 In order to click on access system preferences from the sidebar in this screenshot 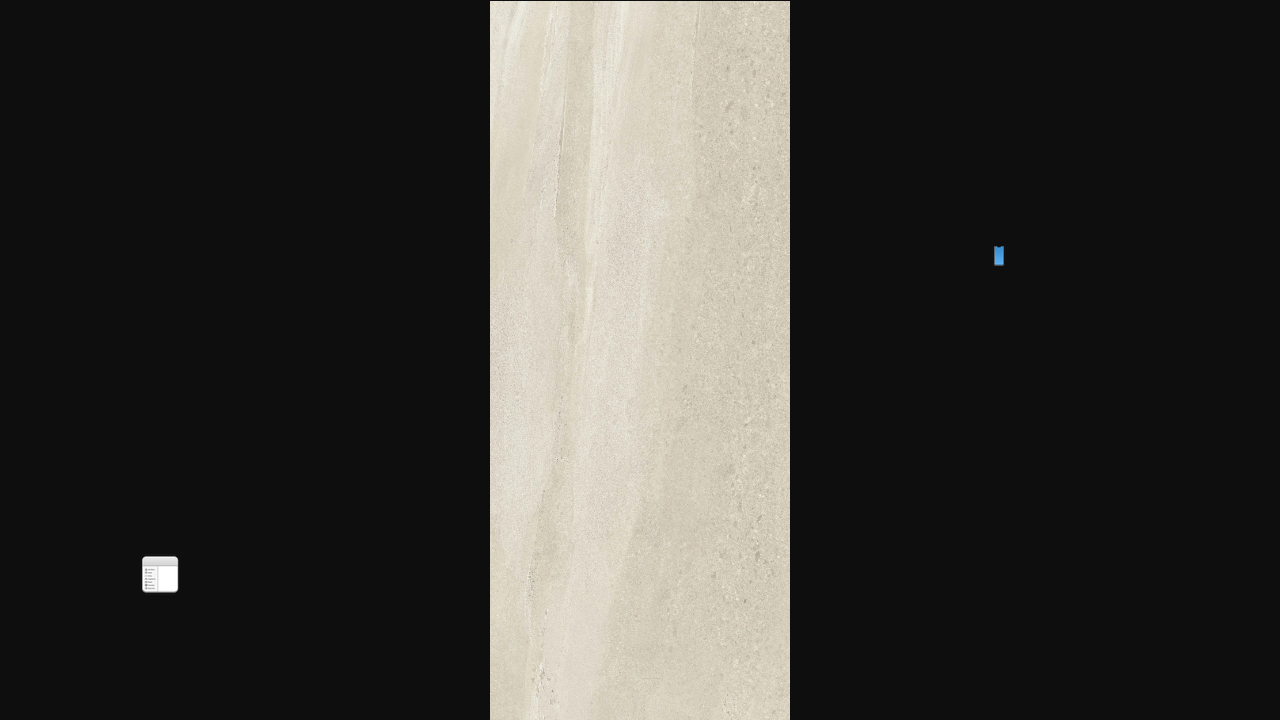, I will do `click(159, 574)`.